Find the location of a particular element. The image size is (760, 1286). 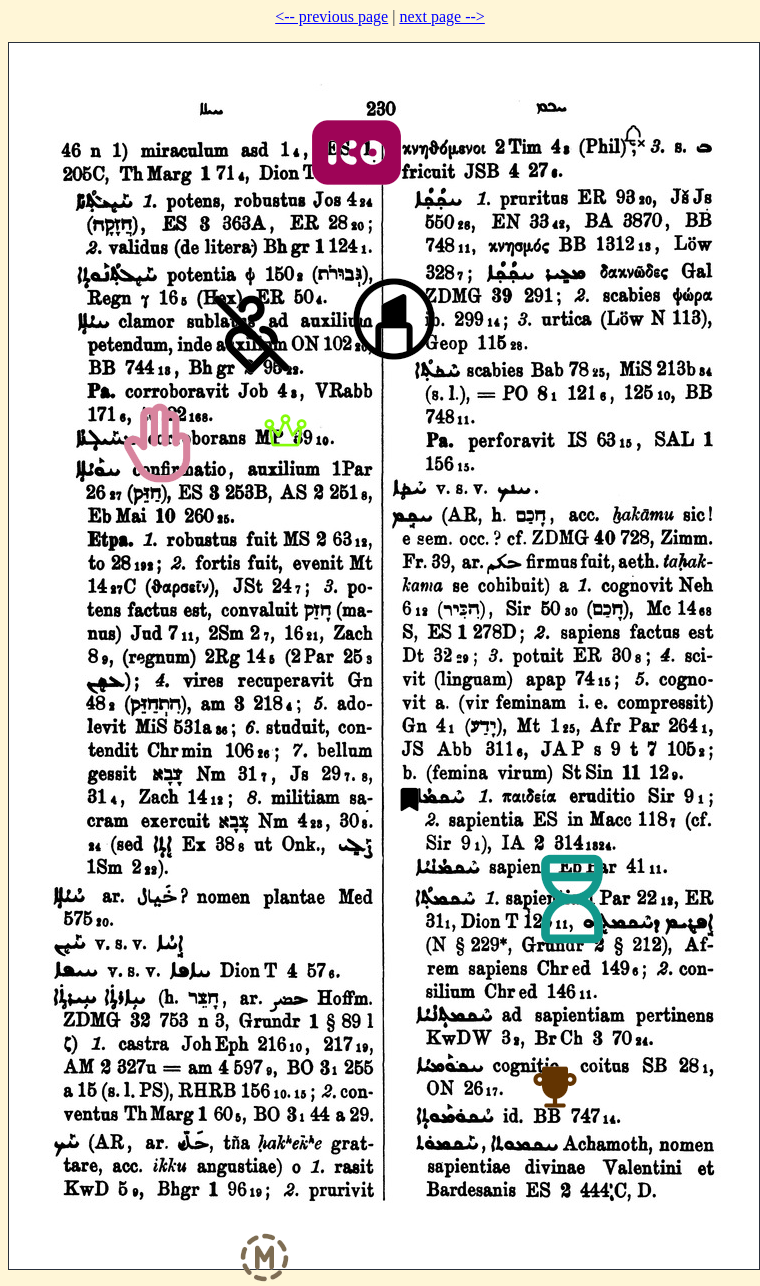

save this item for later is located at coordinates (409, 799).